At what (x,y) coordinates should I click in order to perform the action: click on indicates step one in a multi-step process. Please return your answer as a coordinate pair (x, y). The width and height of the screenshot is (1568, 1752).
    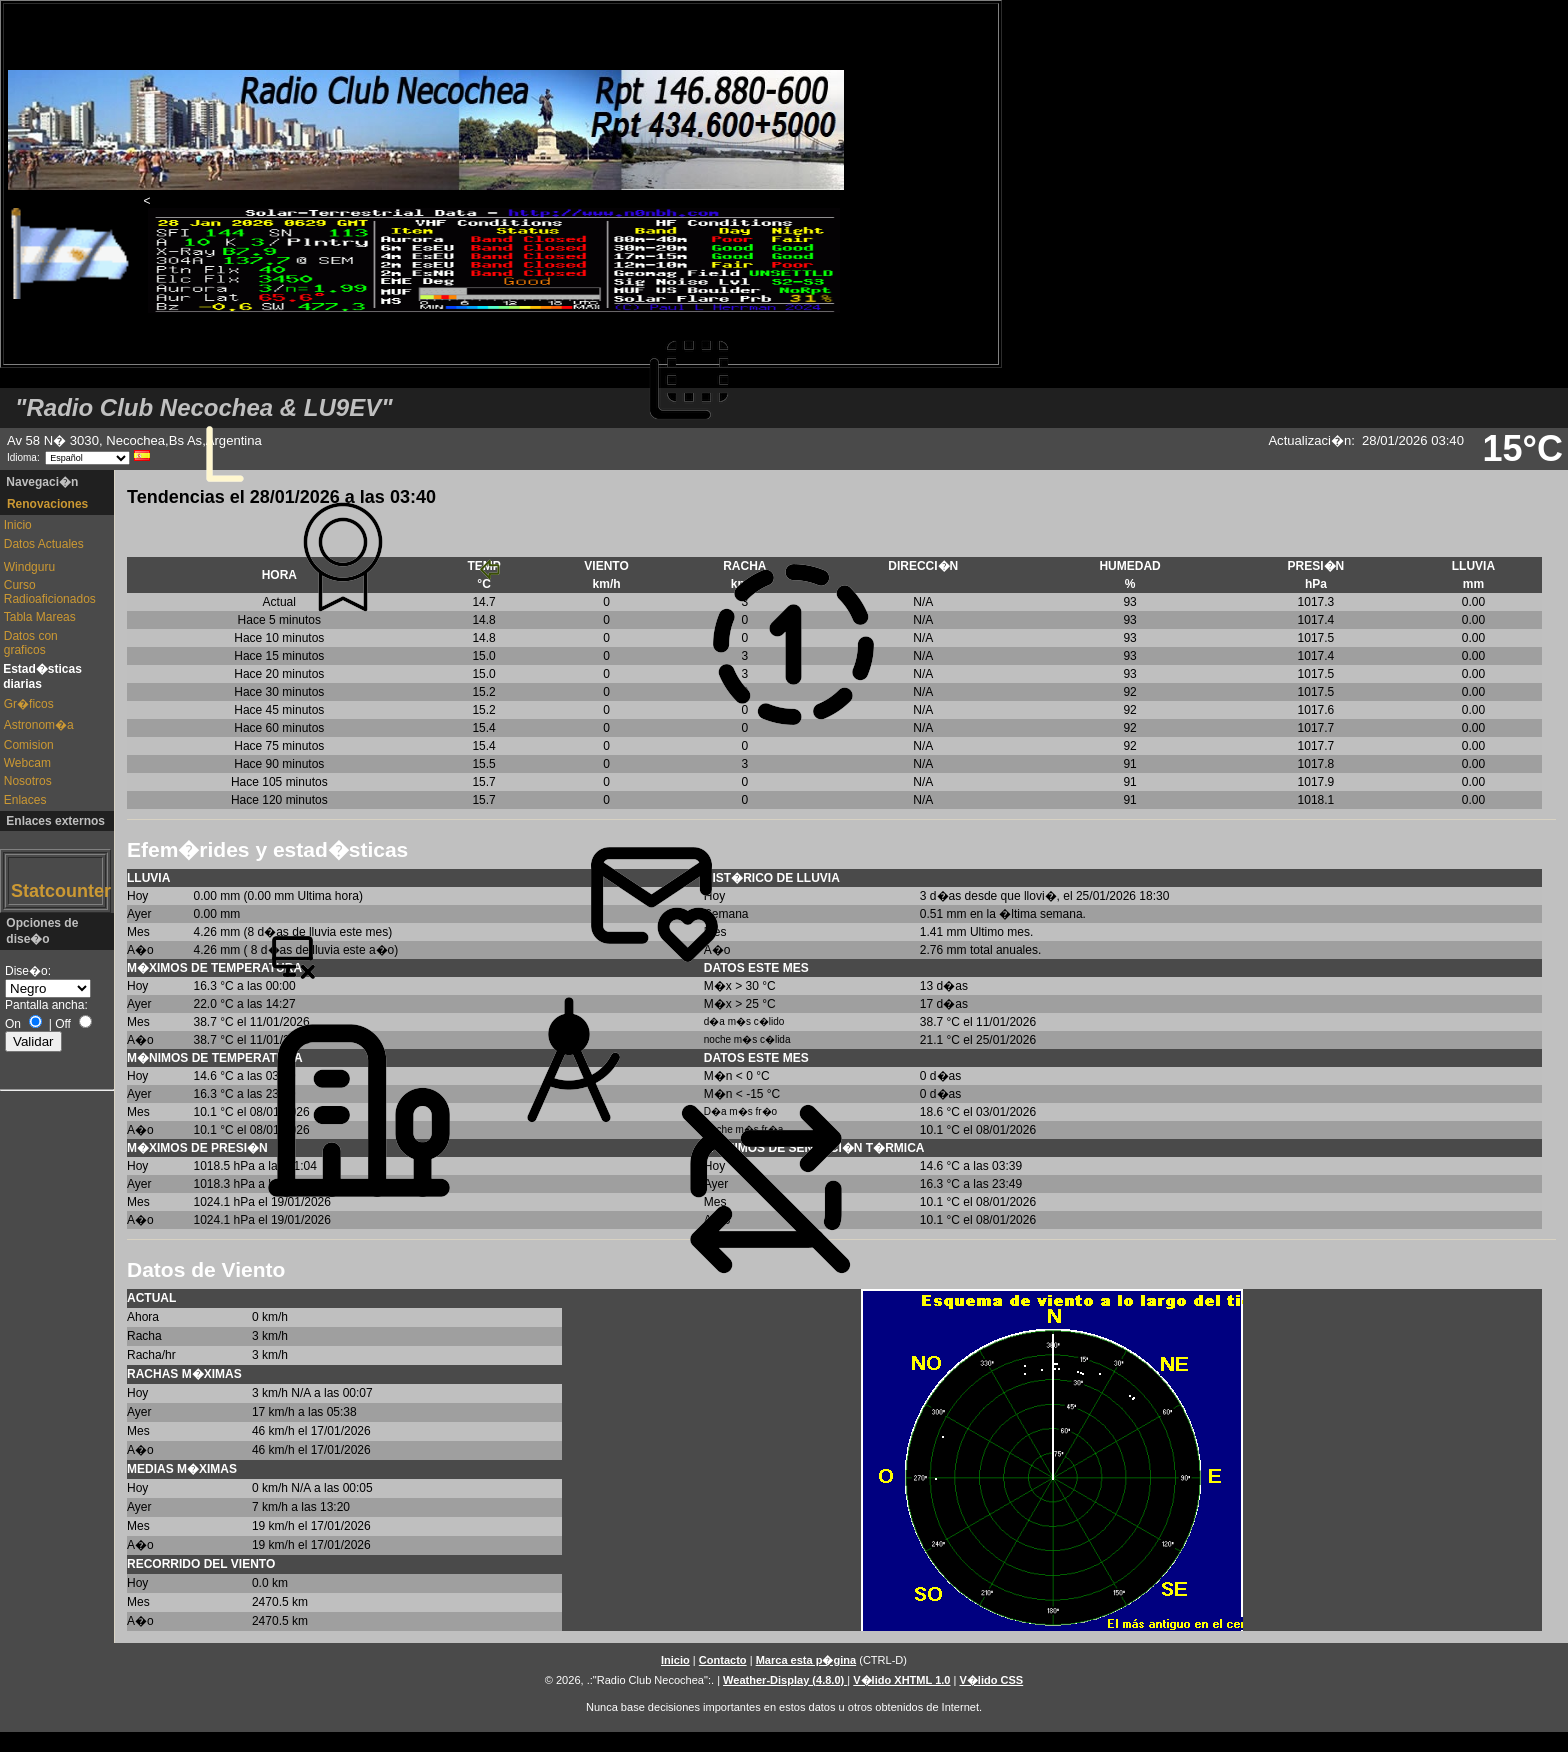
    Looking at the image, I should click on (793, 644).